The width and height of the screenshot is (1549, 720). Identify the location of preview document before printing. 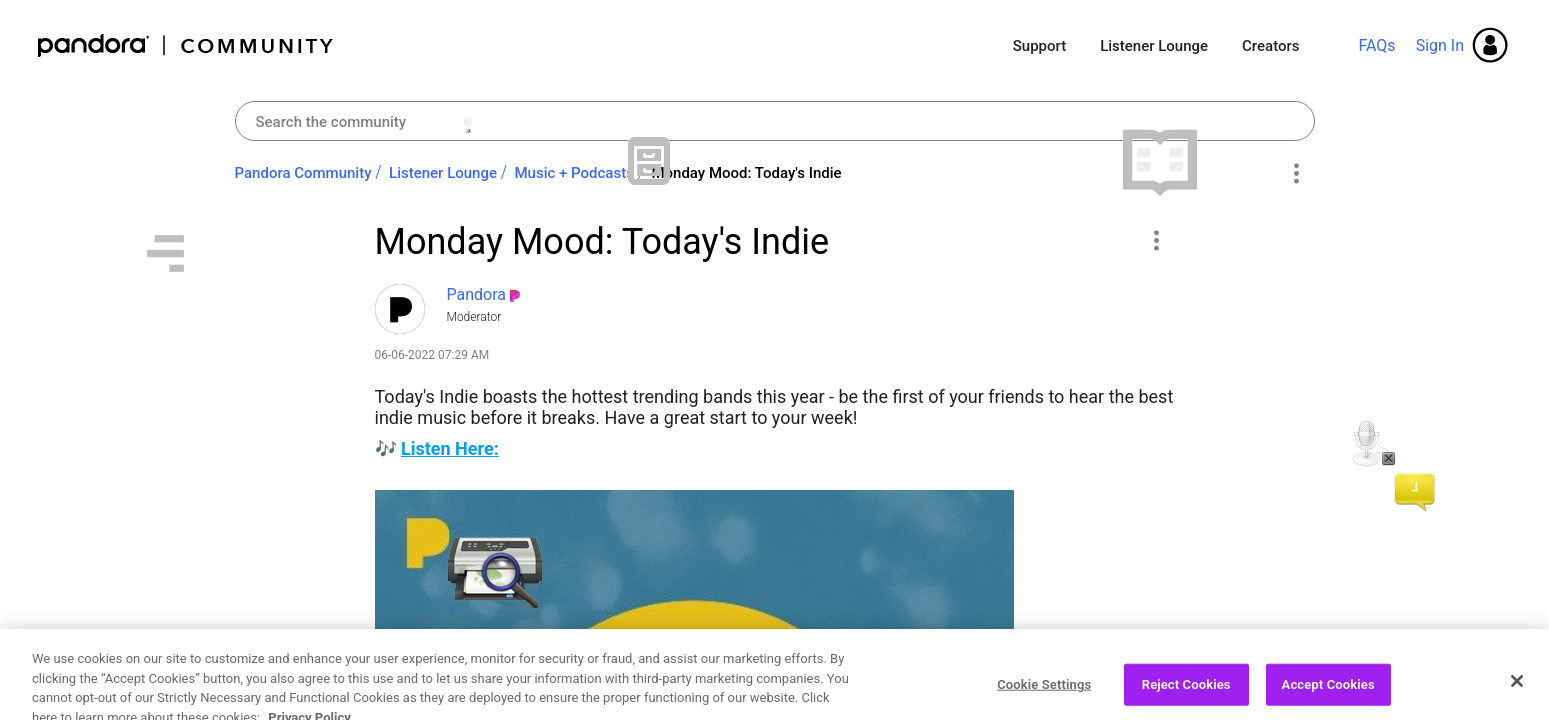
(495, 567).